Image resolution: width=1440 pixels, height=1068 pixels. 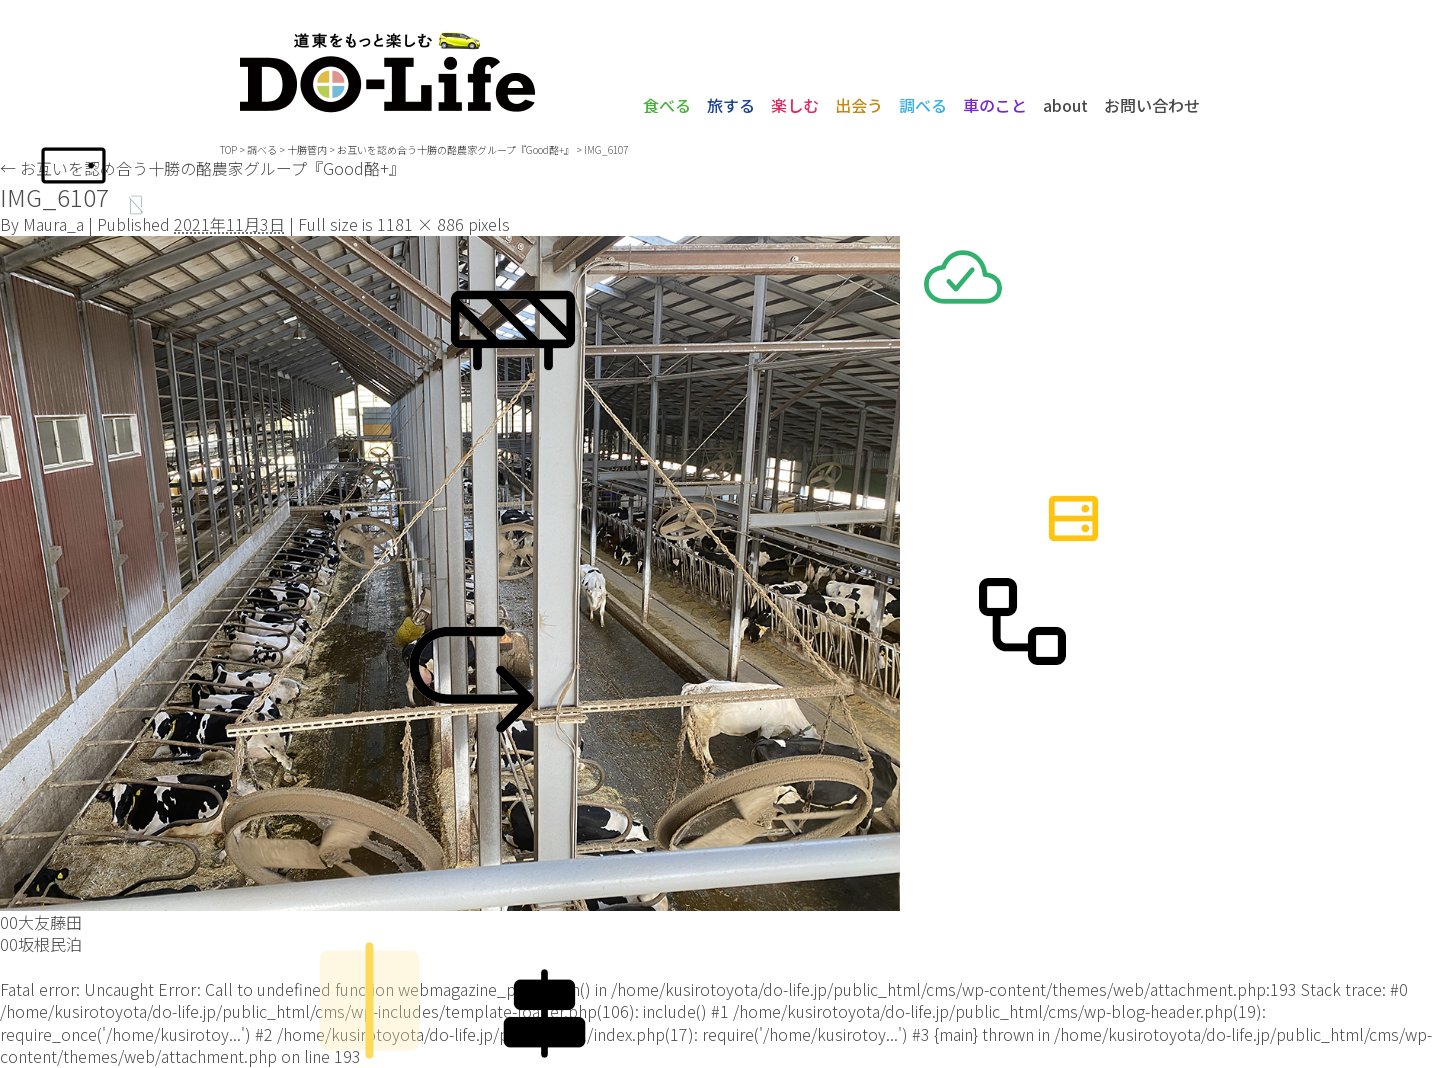 I want to click on visual separator between UI elements, so click(x=369, y=1000).